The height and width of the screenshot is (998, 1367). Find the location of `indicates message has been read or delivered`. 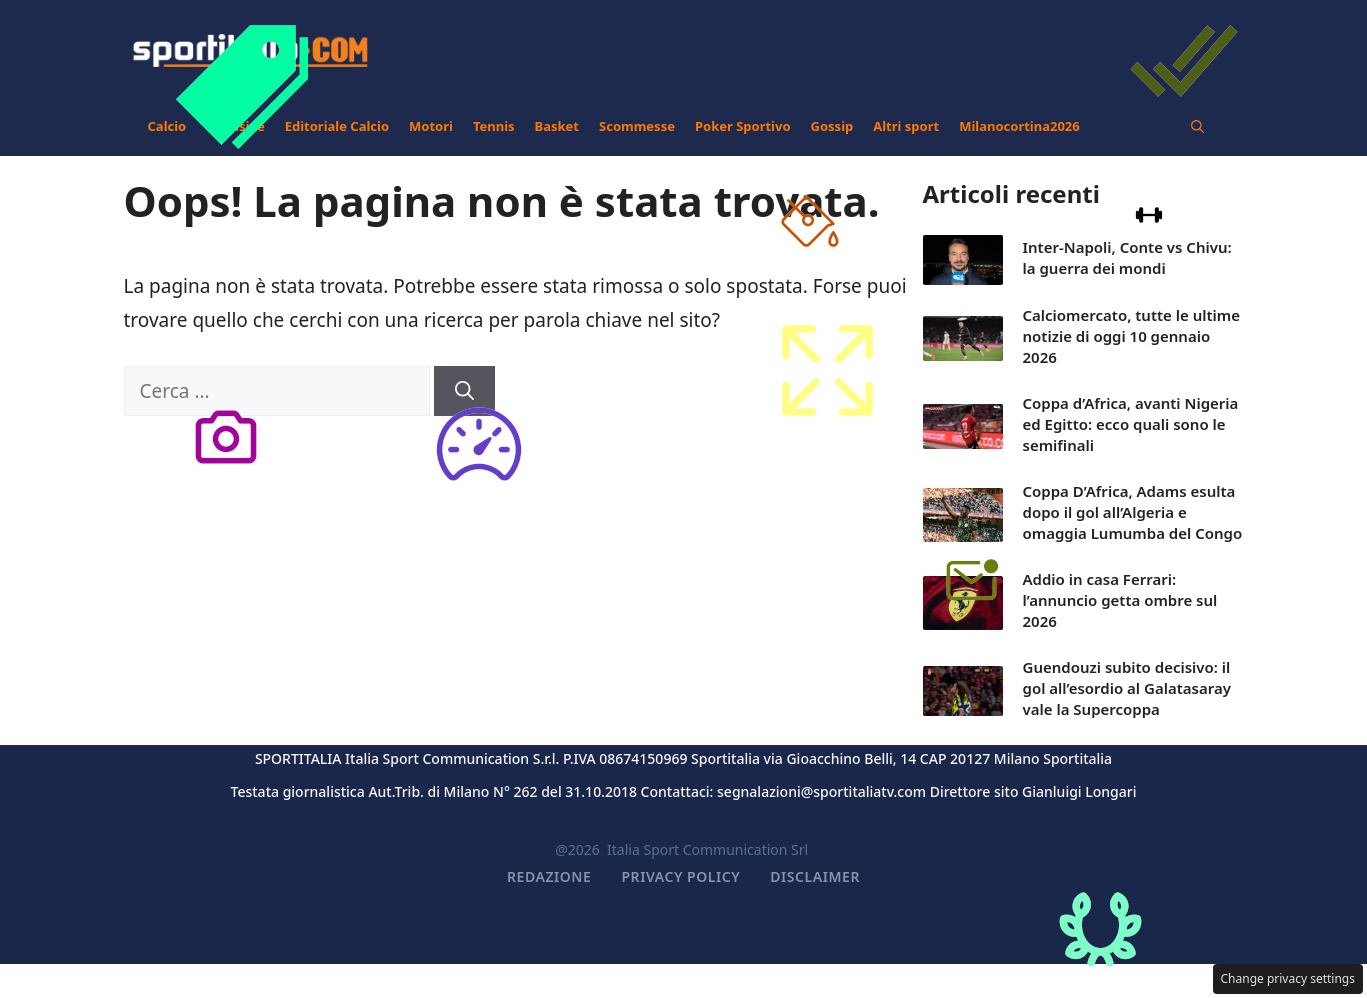

indicates message has been read or delivered is located at coordinates (1184, 61).